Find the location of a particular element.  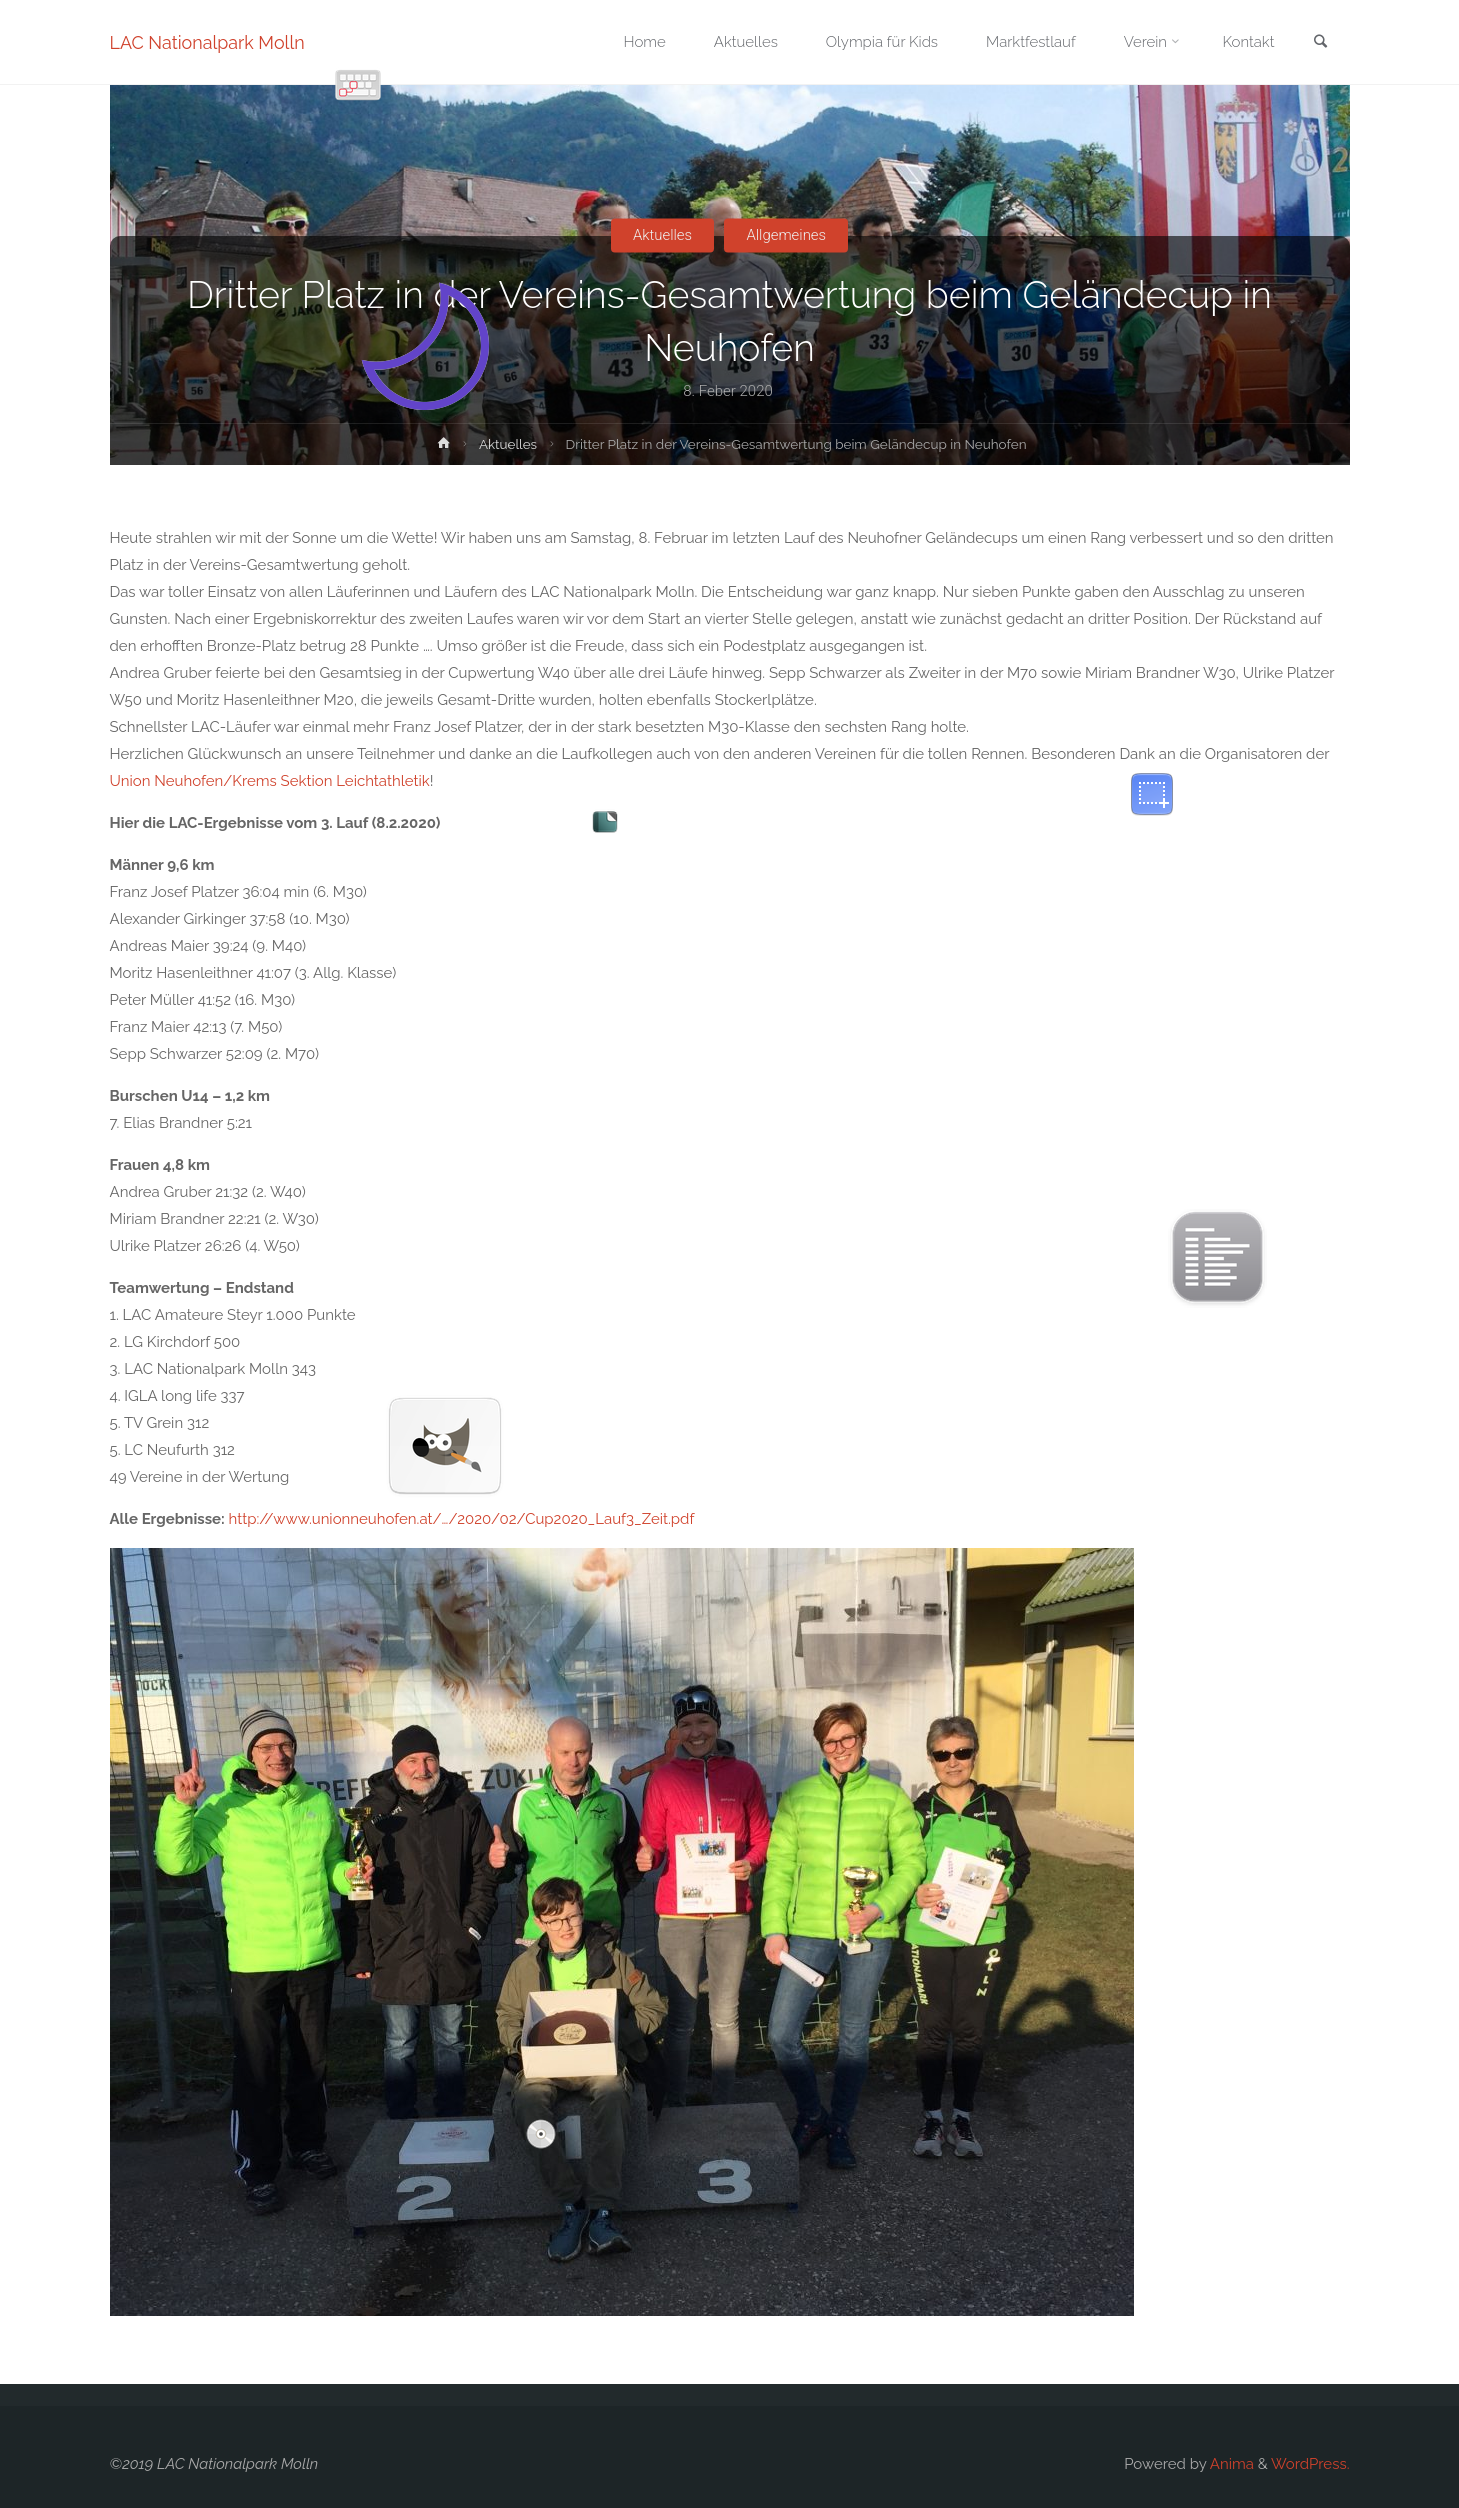

a compressed GIMP image file (.xcf.gz or .xcf.bz2) is located at coordinates (445, 1442).